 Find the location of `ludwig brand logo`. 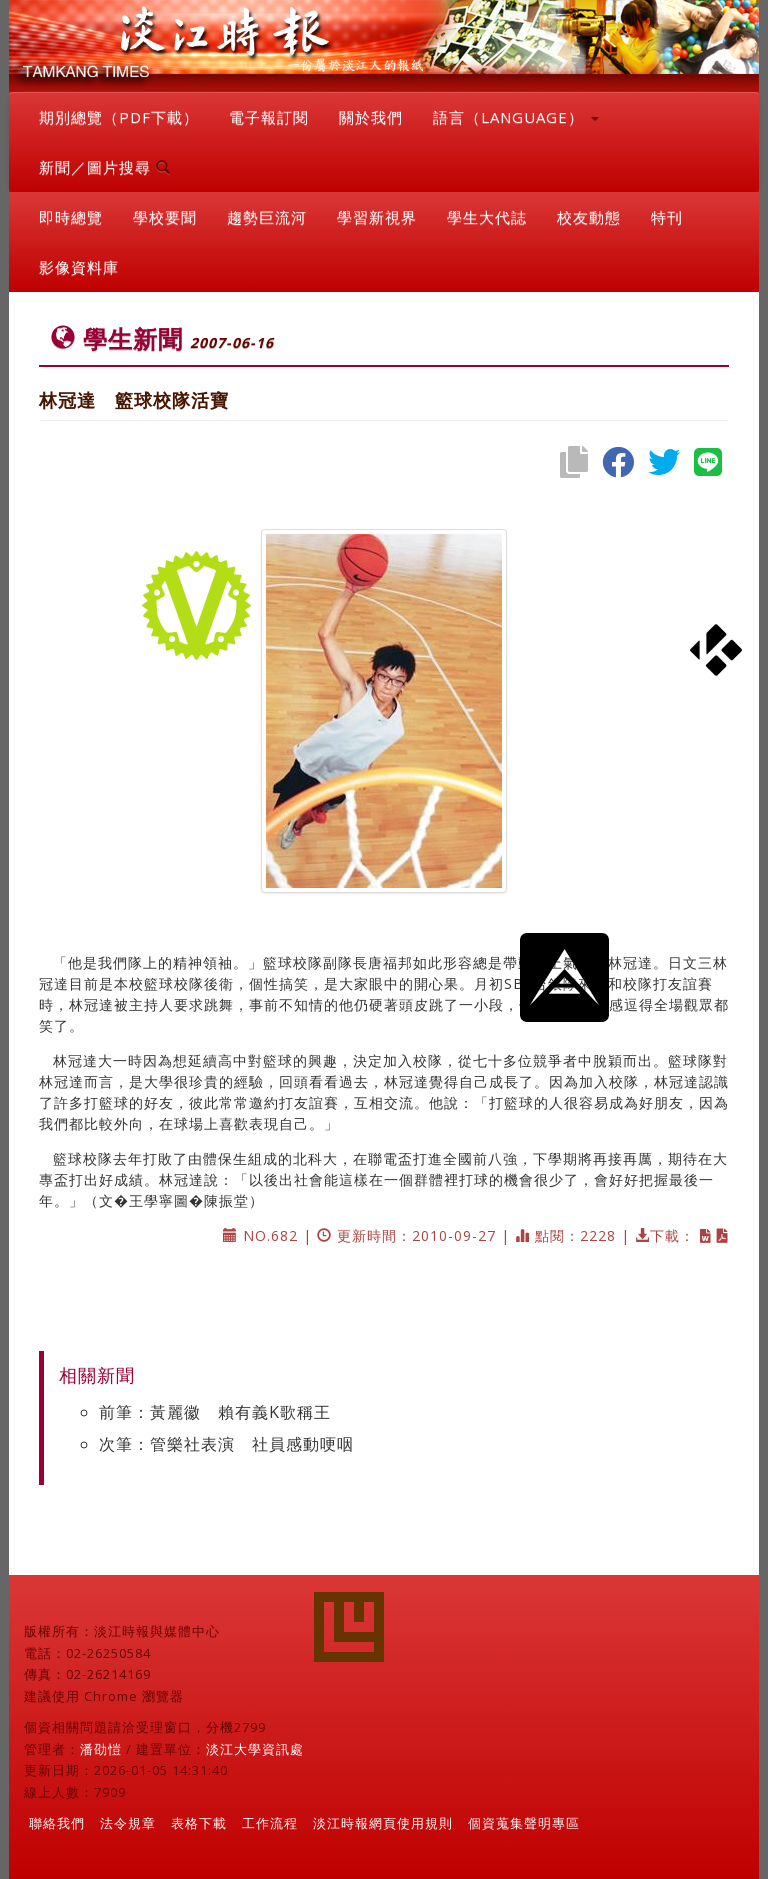

ludwig brand logo is located at coordinates (349, 1627).